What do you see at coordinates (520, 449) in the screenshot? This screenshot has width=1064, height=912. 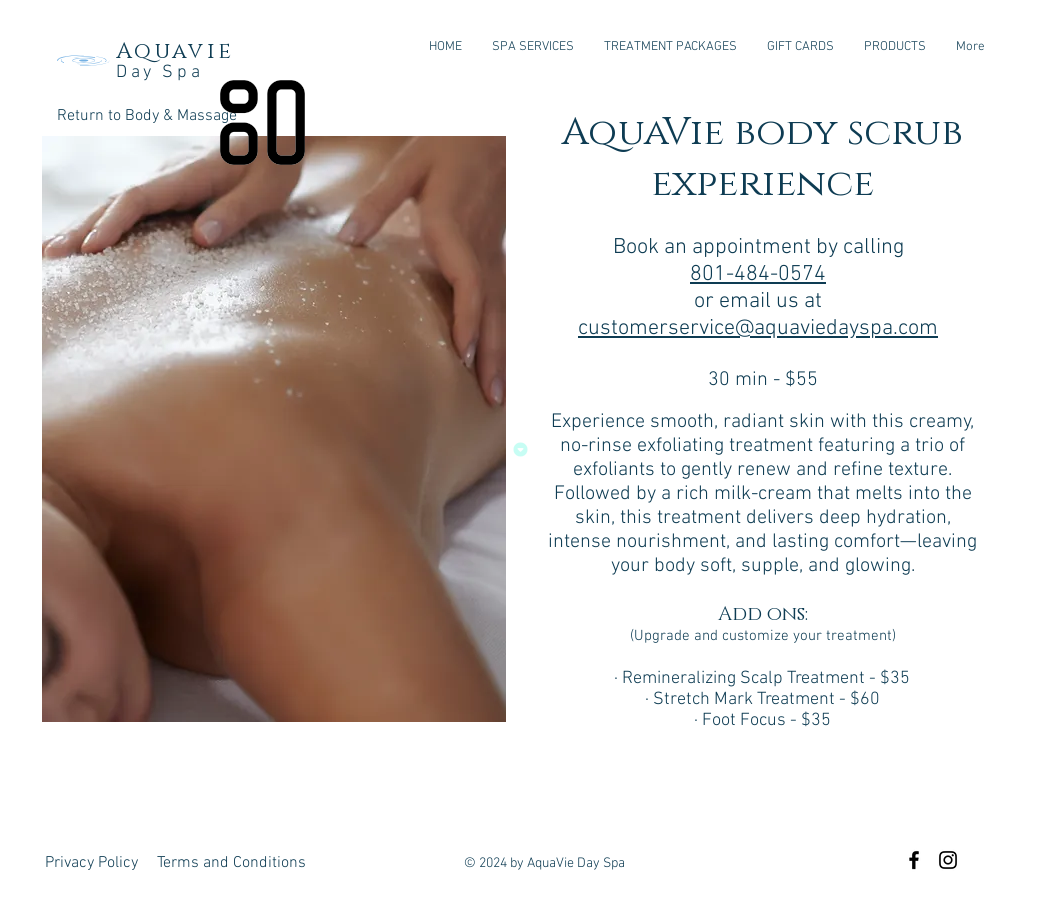 I see `expand dropdown menu` at bounding box center [520, 449].